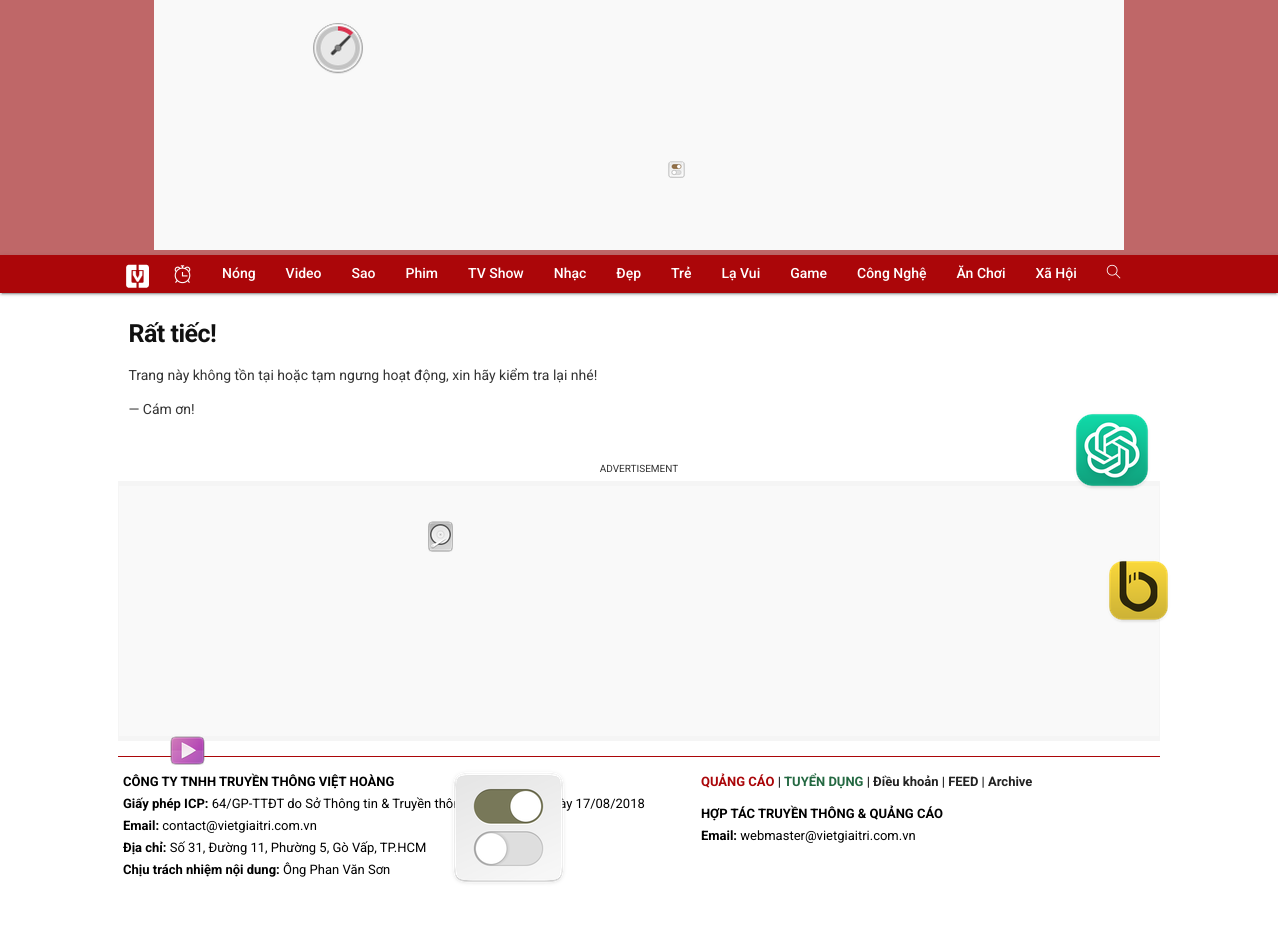 Image resolution: width=1278 pixels, height=927 pixels. I want to click on open ChatGPT app, so click(1112, 450).